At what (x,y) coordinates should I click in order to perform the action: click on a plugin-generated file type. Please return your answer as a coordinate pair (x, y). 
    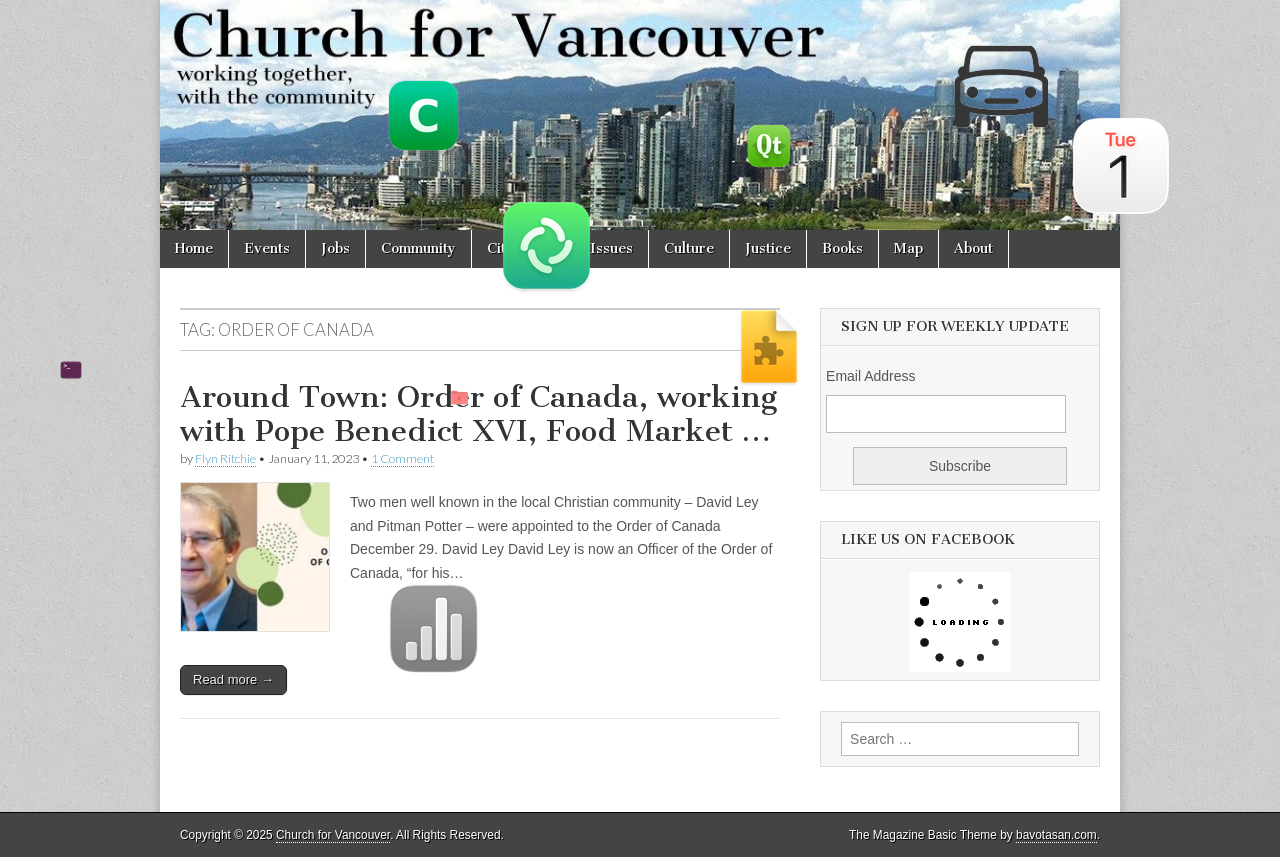
    Looking at the image, I should click on (769, 348).